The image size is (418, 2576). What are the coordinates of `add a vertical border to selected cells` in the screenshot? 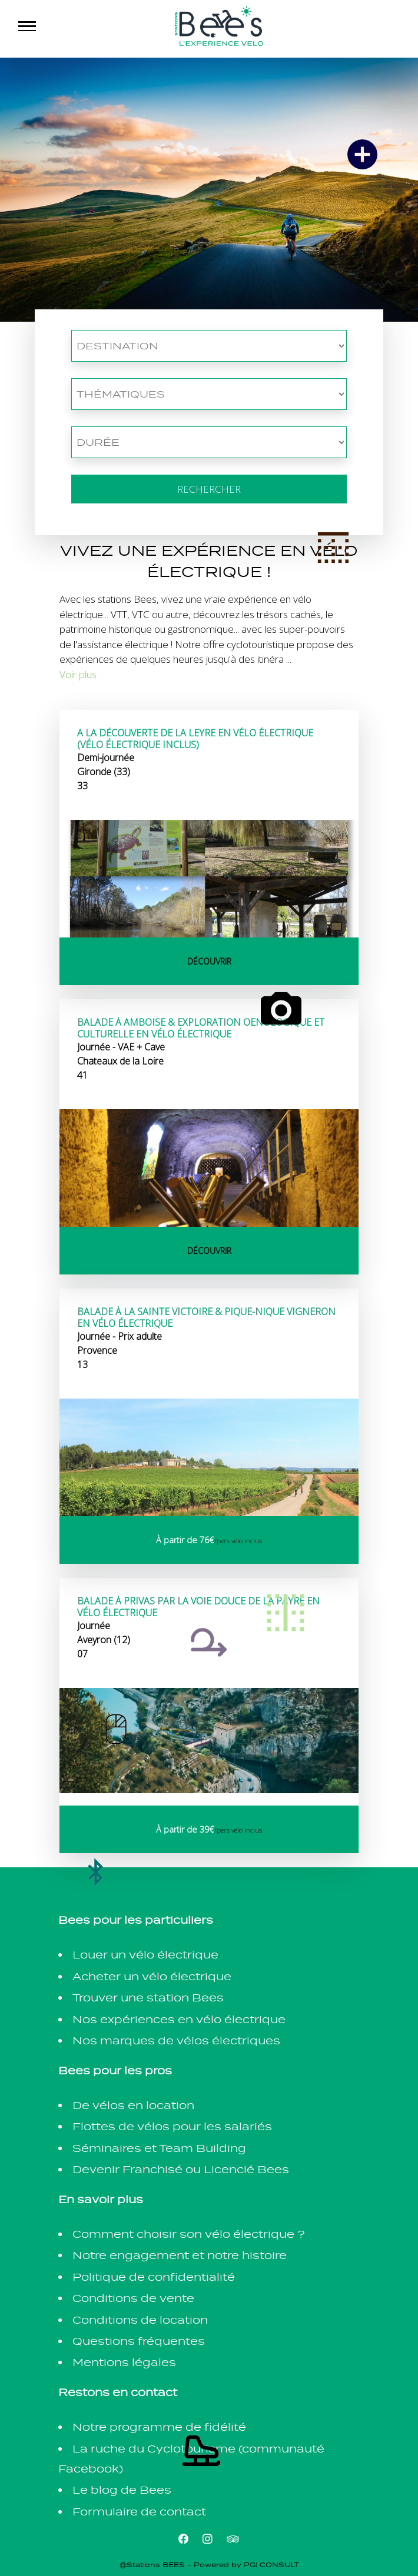 It's located at (286, 1613).